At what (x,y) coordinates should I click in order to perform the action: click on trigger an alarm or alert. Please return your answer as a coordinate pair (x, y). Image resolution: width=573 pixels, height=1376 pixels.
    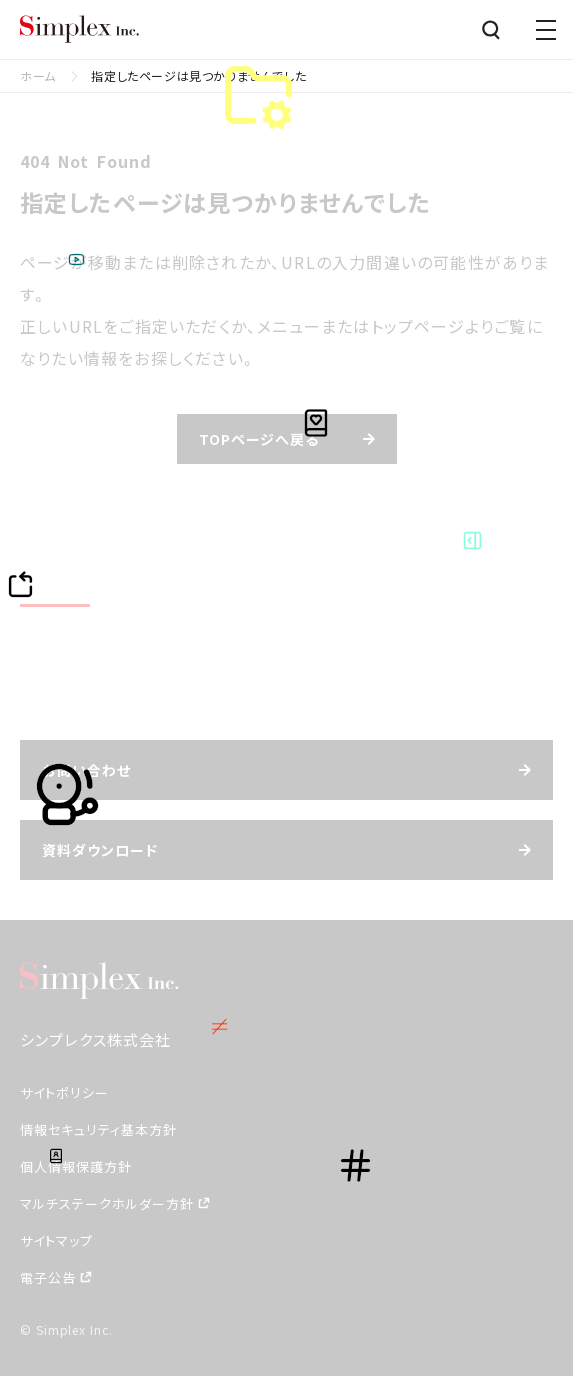
    Looking at the image, I should click on (67, 794).